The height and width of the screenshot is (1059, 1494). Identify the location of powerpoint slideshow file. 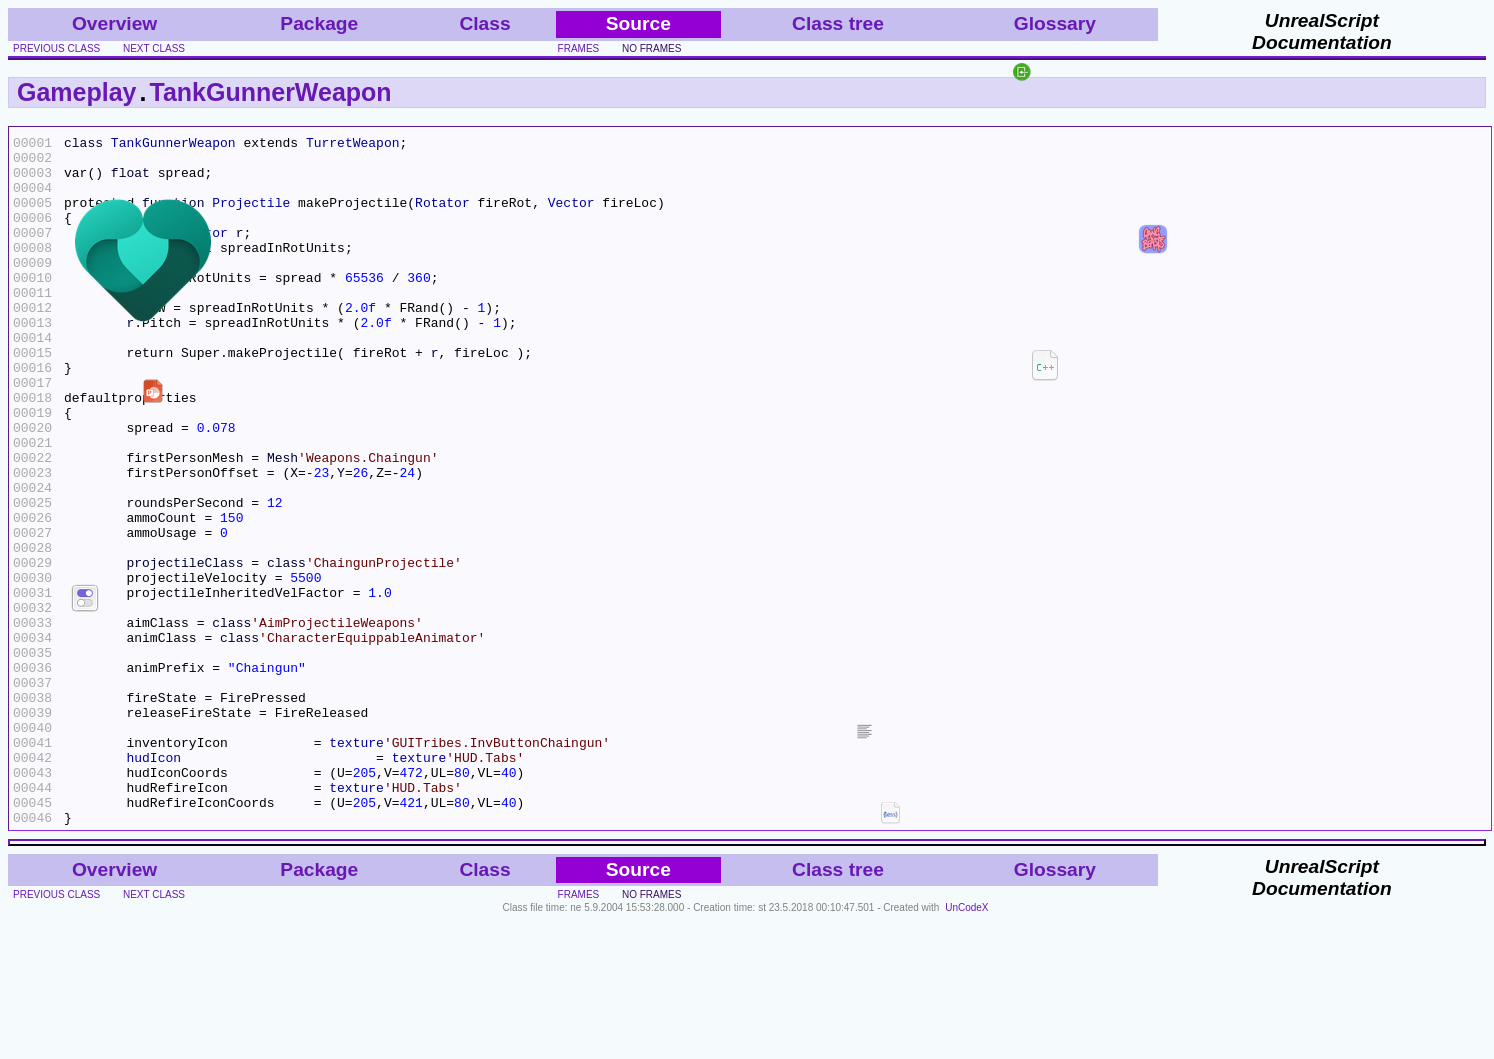
(153, 391).